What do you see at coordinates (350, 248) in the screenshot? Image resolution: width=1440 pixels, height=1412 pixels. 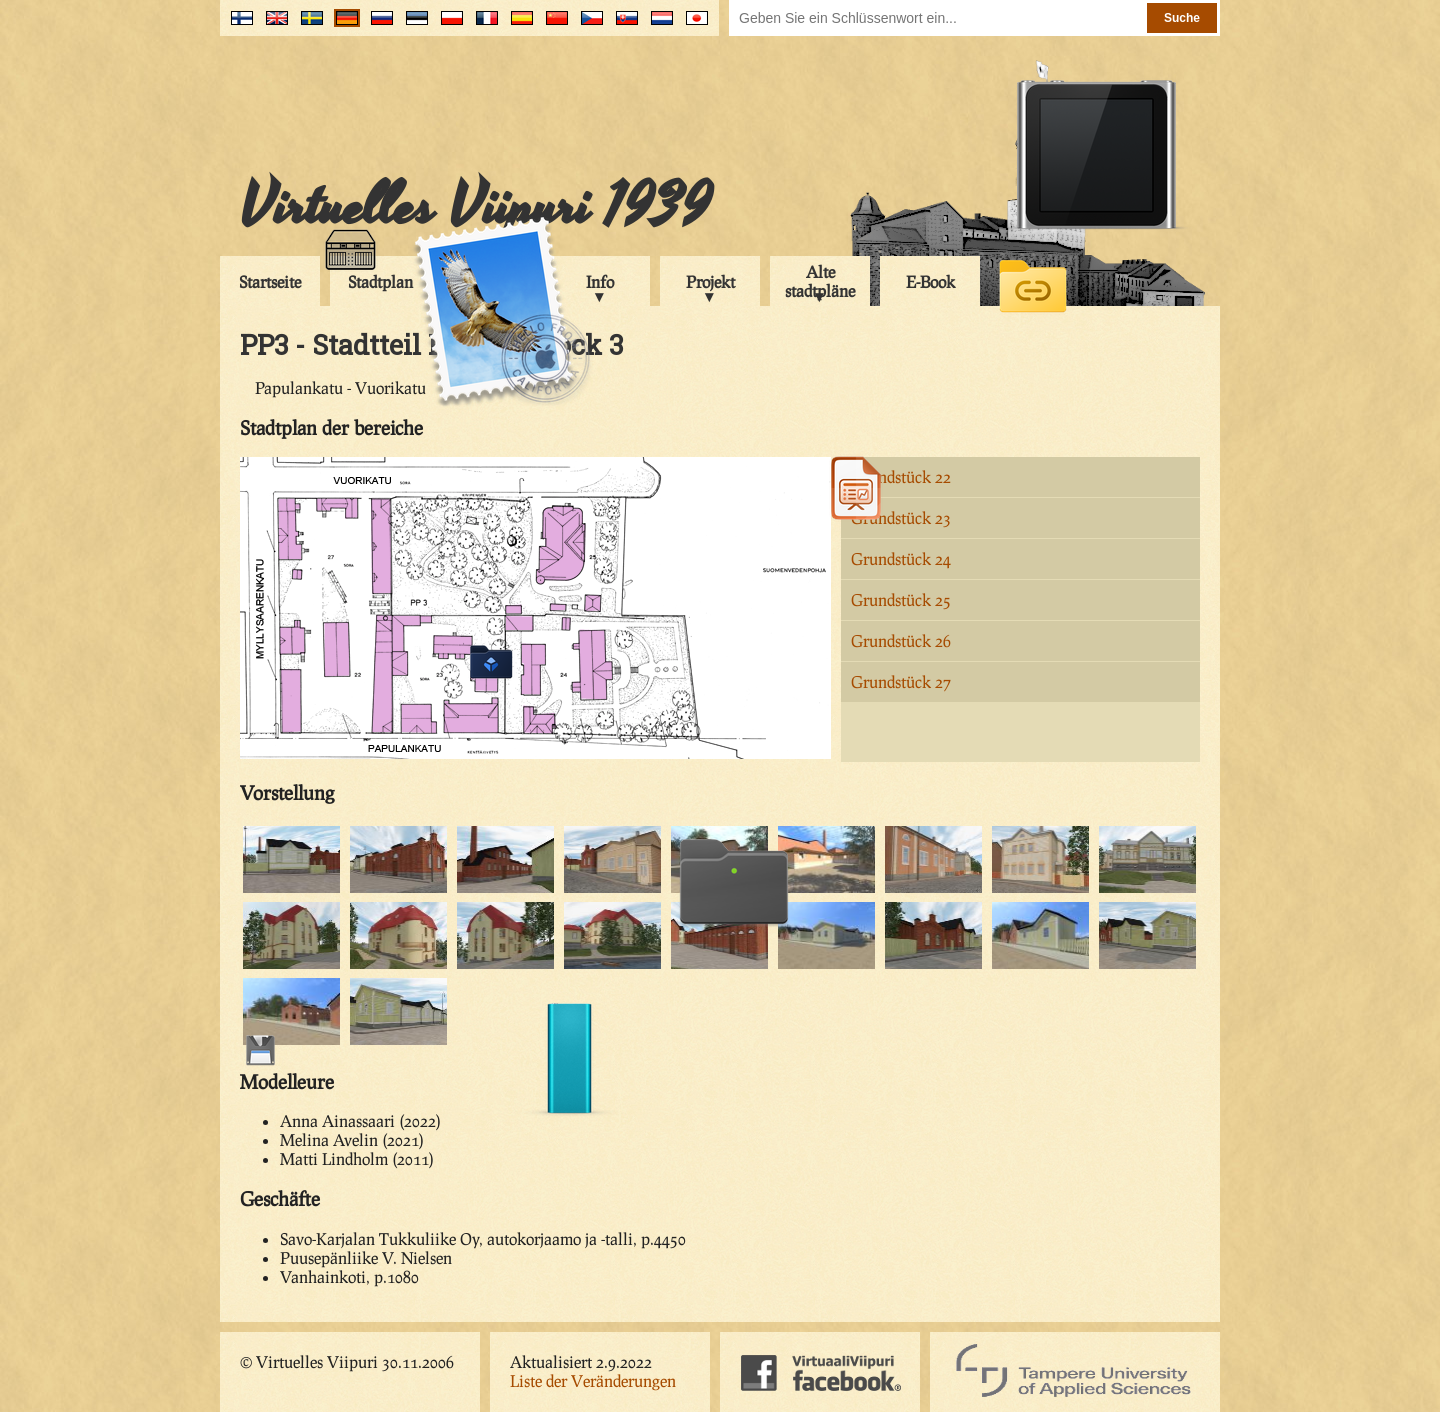 I see `access xserve in sidebar` at bounding box center [350, 248].